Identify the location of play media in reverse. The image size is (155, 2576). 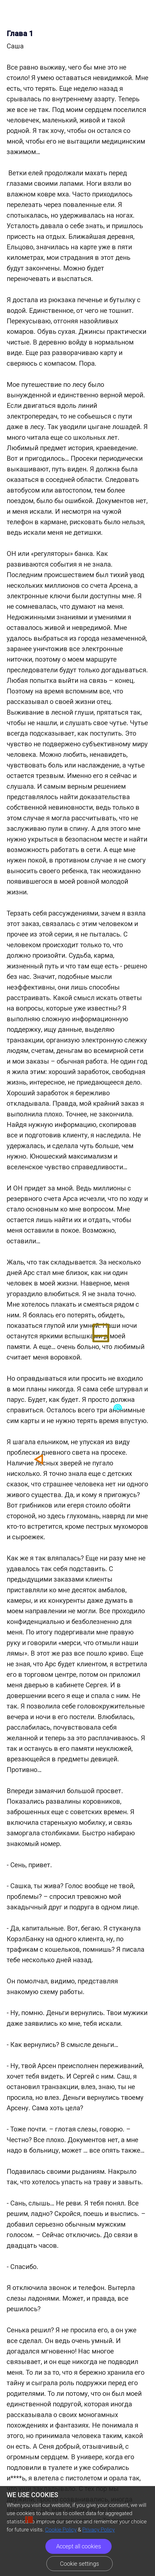
(39, 1459).